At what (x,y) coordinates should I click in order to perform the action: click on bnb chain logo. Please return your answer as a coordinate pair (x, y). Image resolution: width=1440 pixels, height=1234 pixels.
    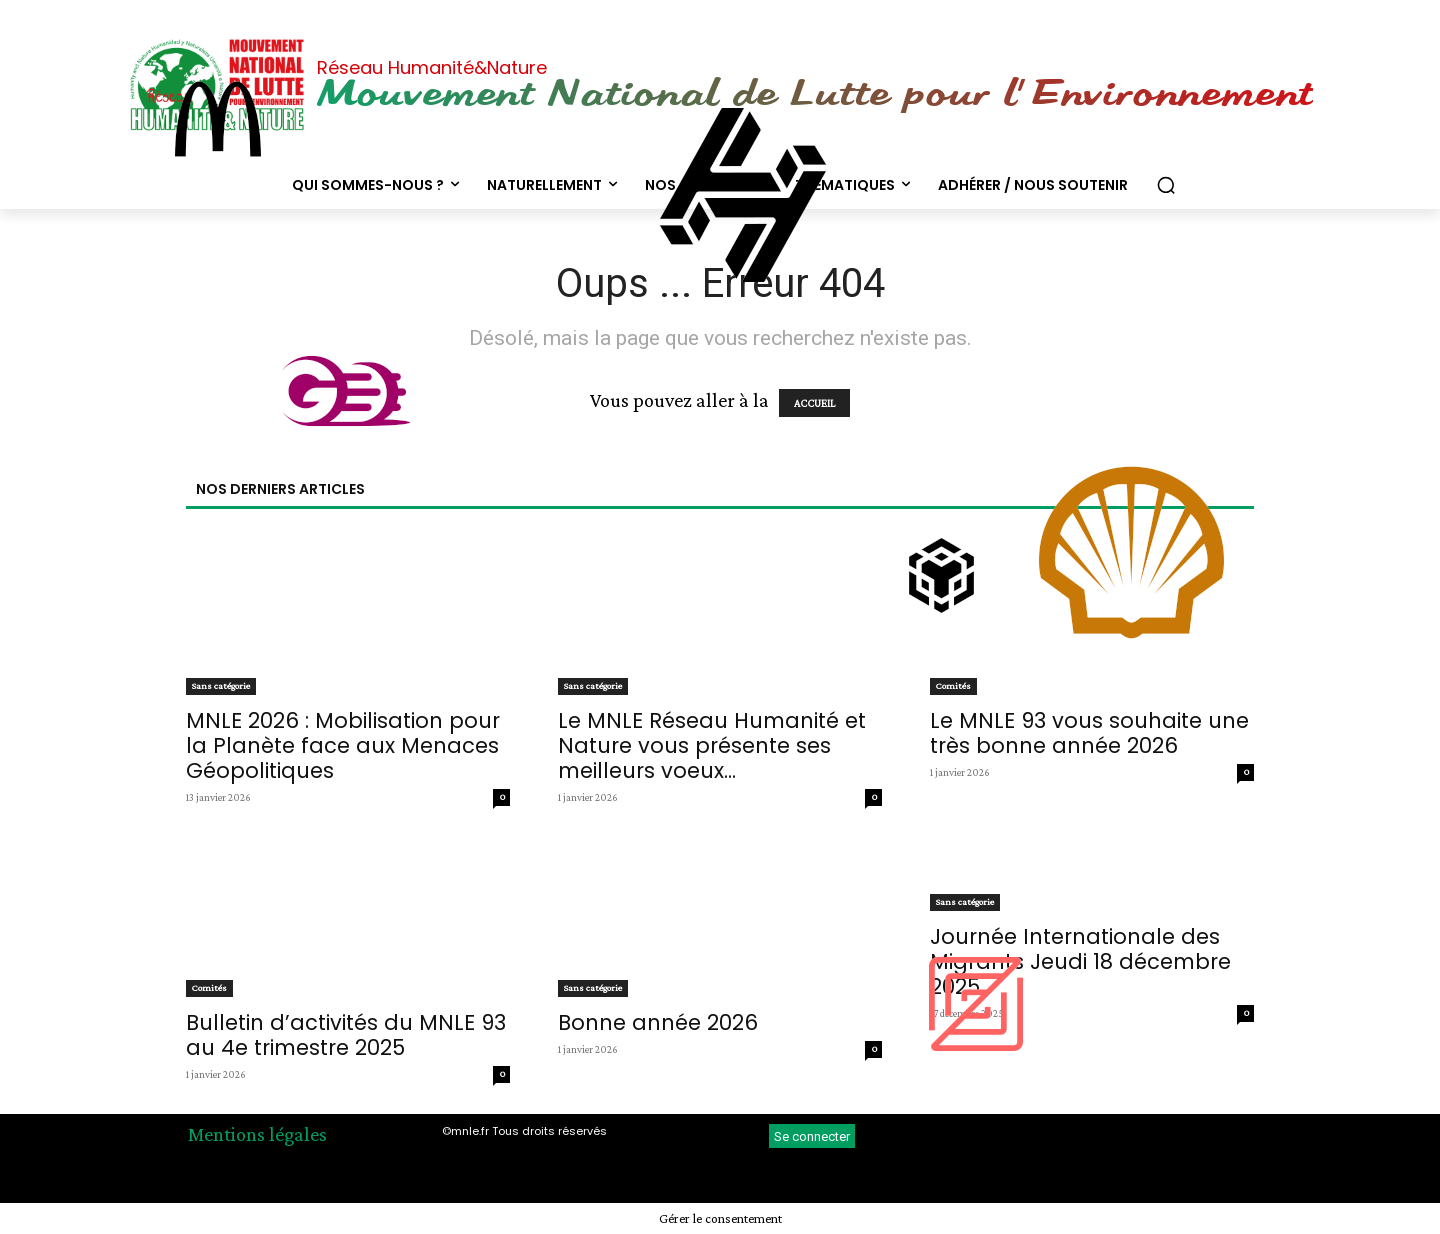
    Looking at the image, I should click on (941, 575).